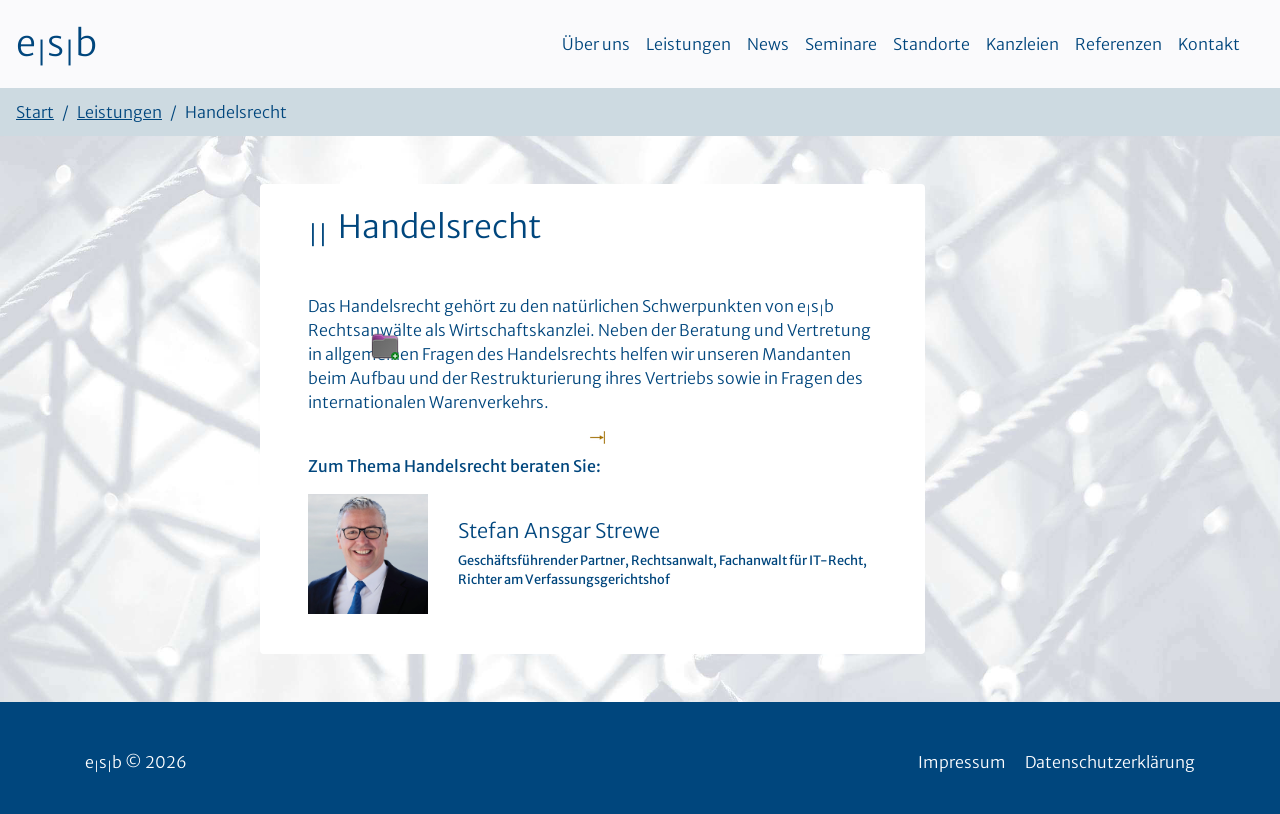  What do you see at coordinates (597, 437) in the screenshot?
I see `skip to the last item in a list or queue` at bounding box center [597, 437].